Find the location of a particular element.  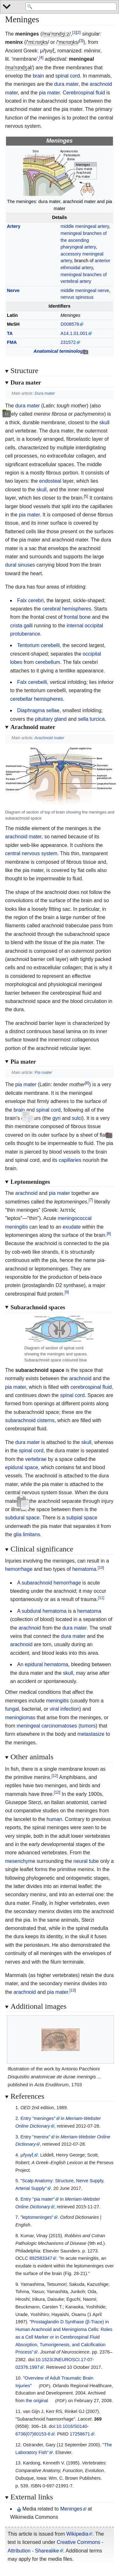

copy selected item to clipboard is located at coordinates (28, 1118).